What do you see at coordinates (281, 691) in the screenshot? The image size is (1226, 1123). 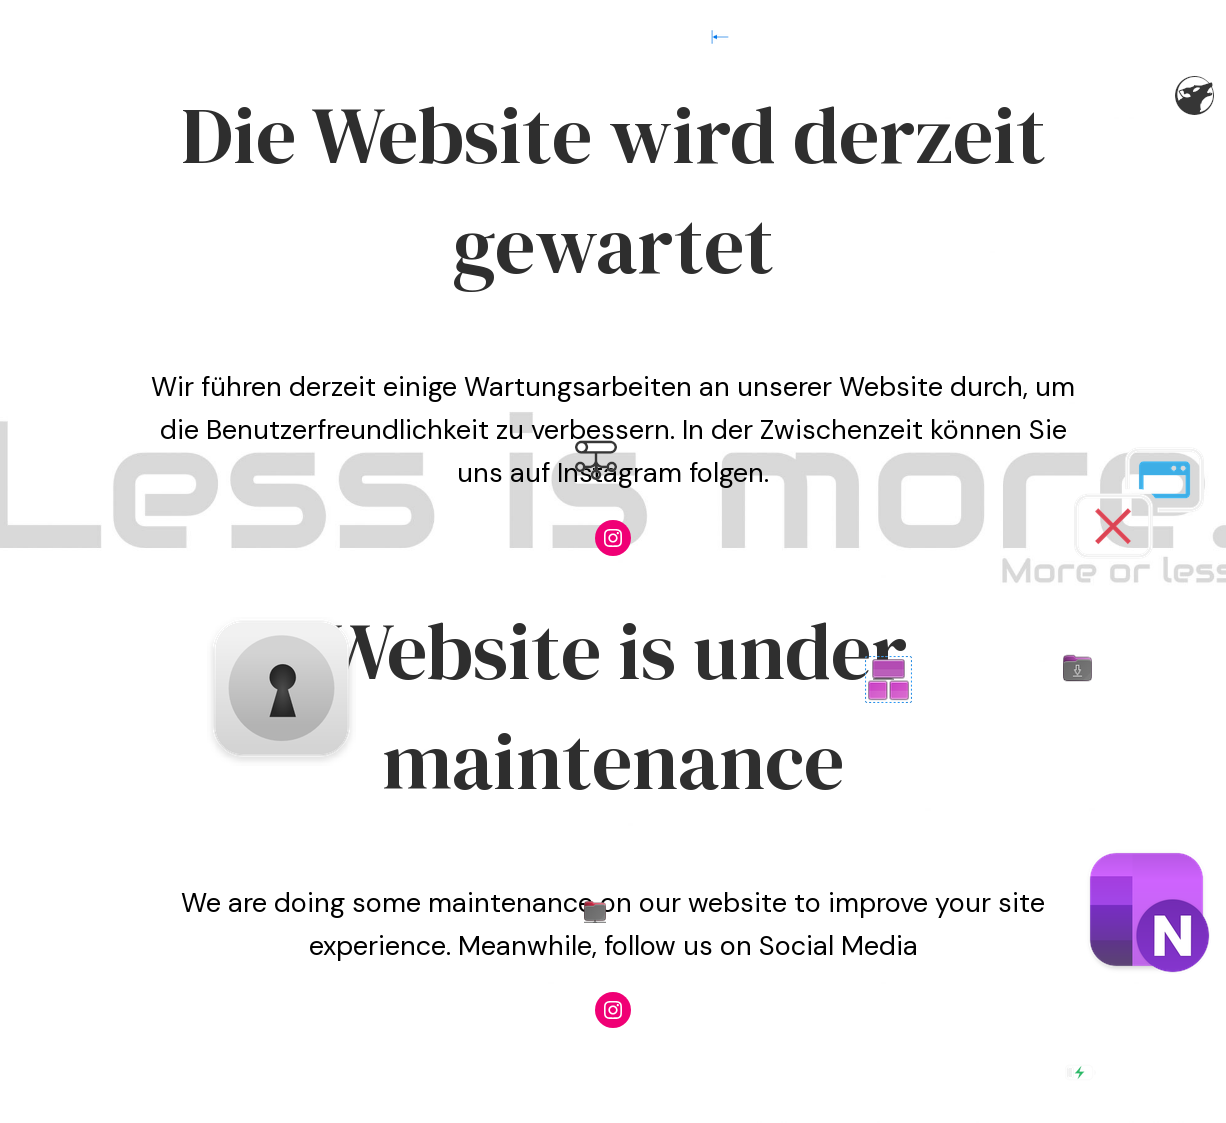 I see `enter password to authenticate` at bounding box center [281, 691].